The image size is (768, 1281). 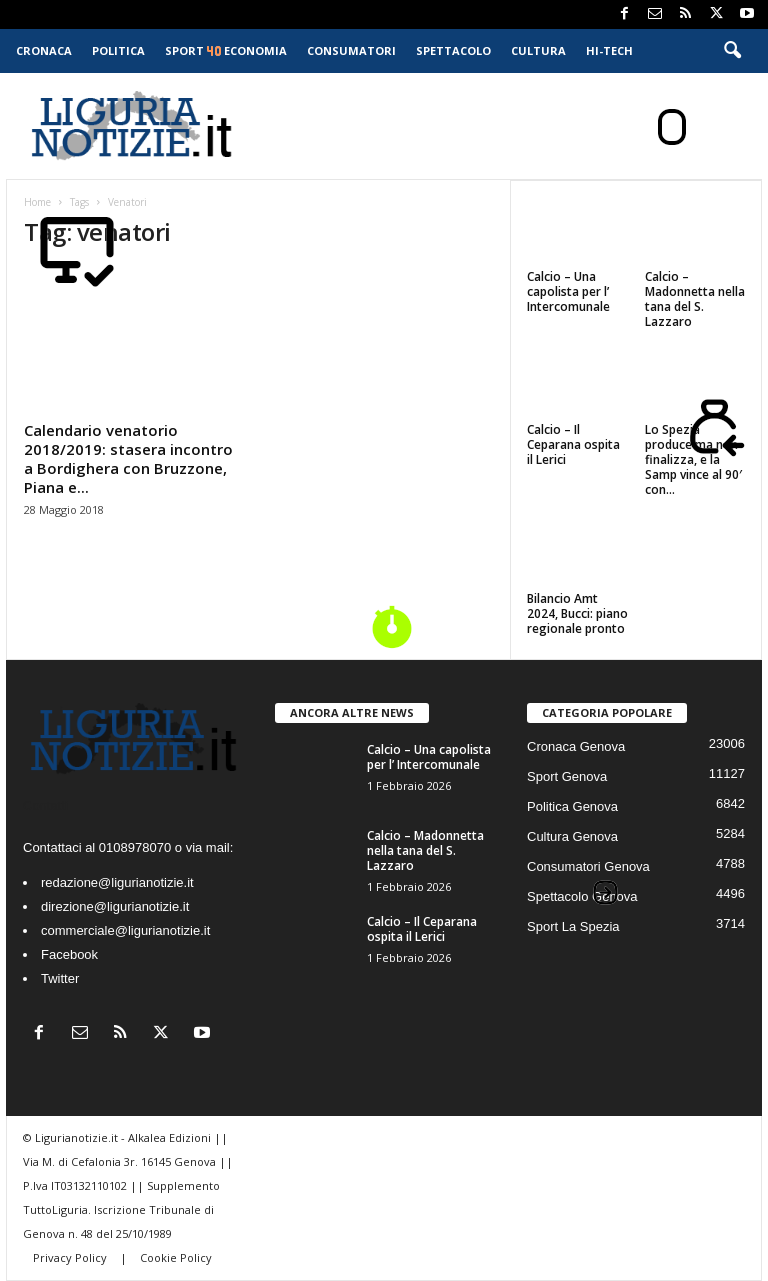 What do you see at coordinates (714, 426) in the screenshot?
I see `return or refund money` at bounding box center [714, 426].